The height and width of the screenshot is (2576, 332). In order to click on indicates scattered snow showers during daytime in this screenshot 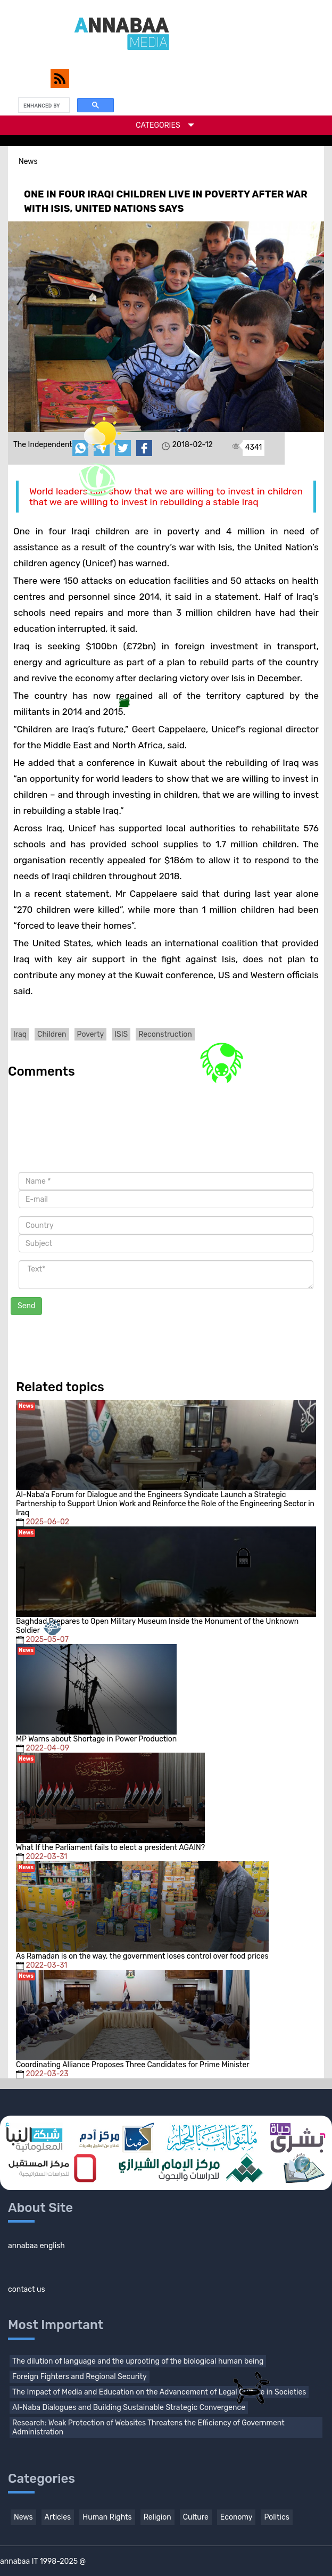, I will do `click(102, 434)`.